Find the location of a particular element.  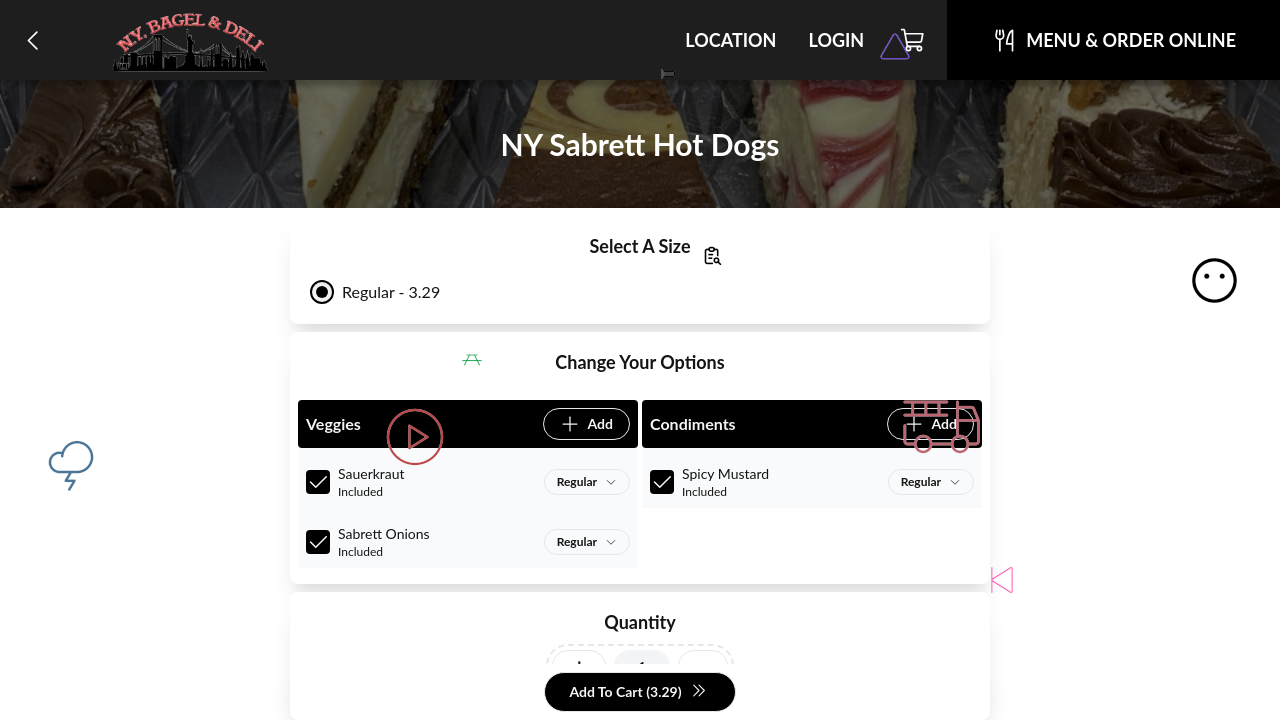

align content to the left edge is located at coordinates (668, 74).